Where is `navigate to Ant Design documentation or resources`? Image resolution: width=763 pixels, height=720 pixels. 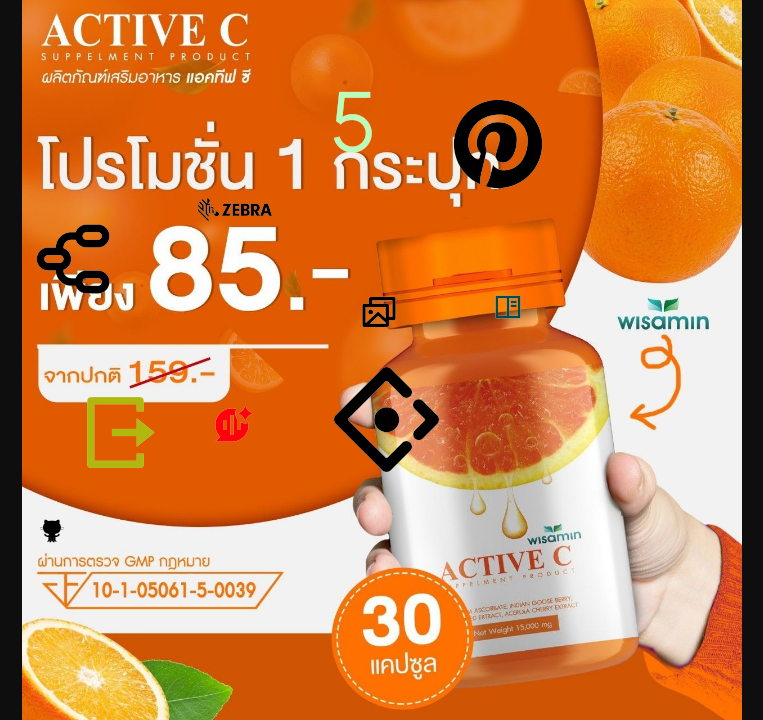
navigate to Ant Design documentation or resources is located at coordinates (386, 419).